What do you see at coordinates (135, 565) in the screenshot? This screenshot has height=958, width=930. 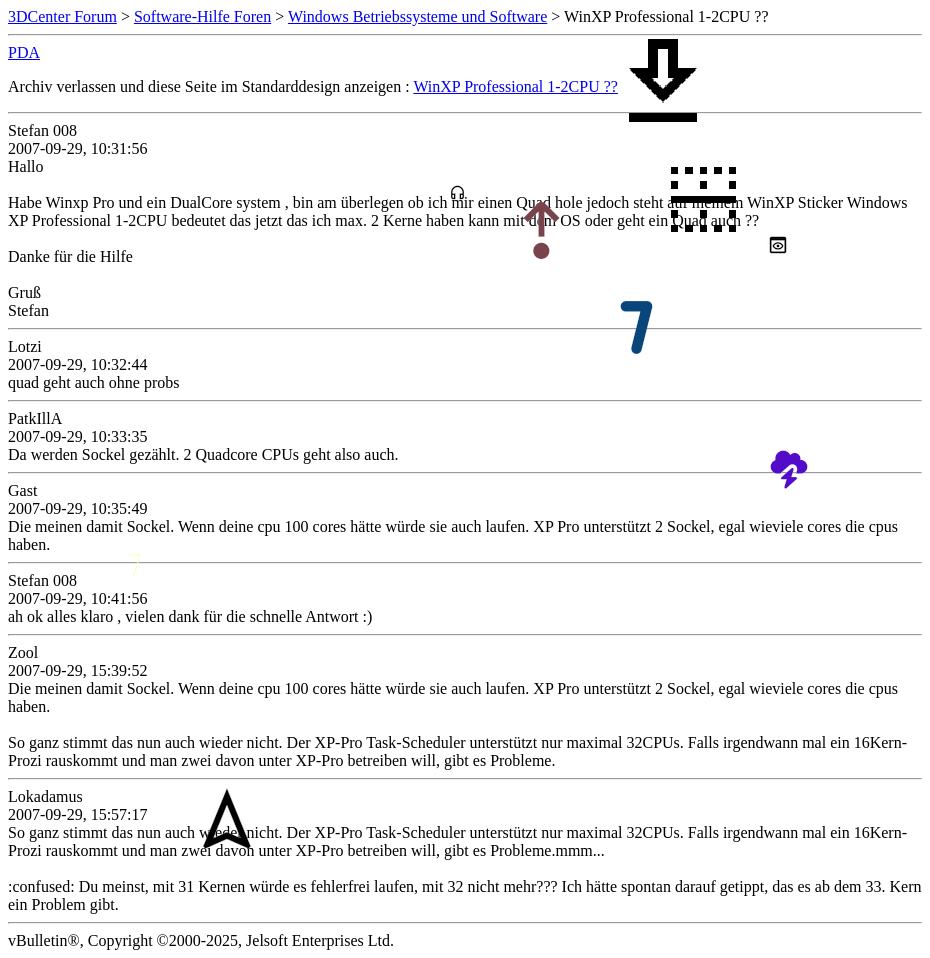 I see `indicates the number seven in a list or sequence` at bounding box center [135, 565].